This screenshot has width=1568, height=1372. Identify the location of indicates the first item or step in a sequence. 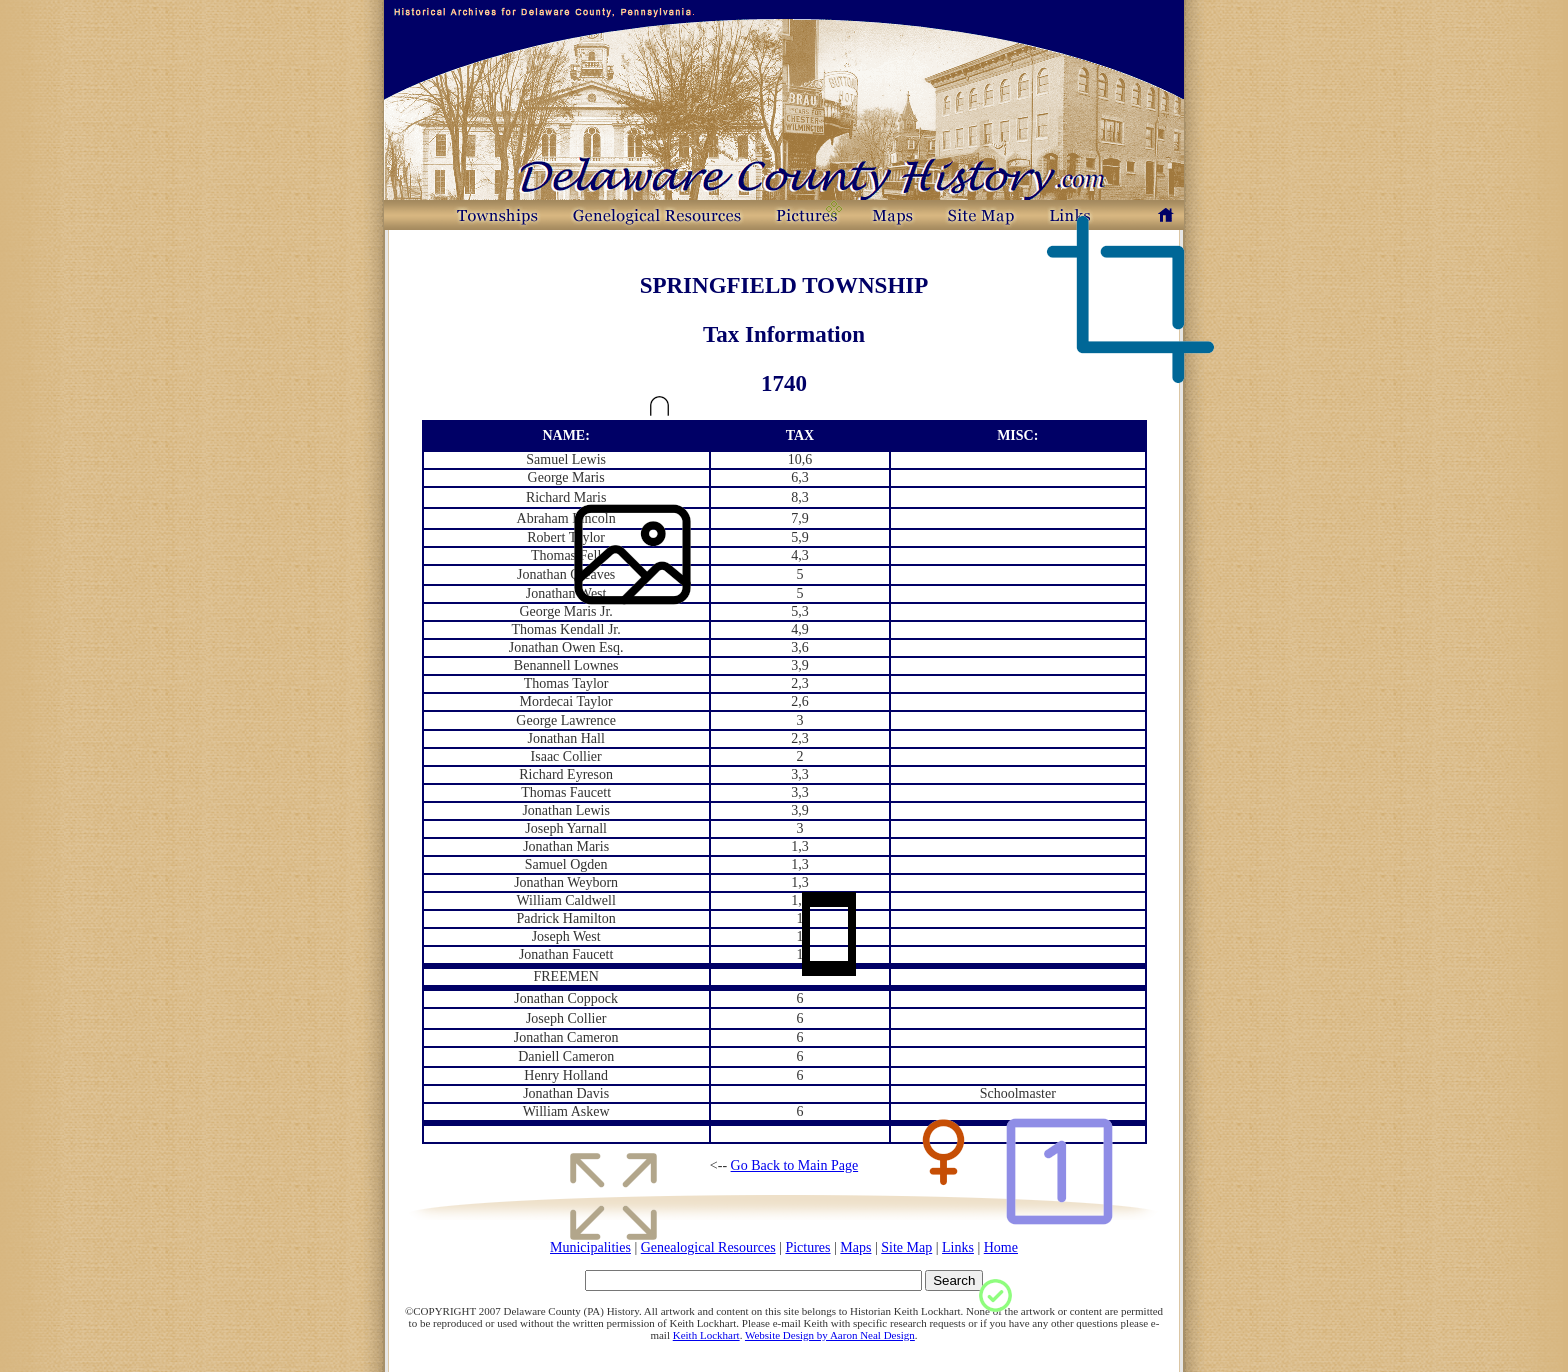
(1059, 1171).